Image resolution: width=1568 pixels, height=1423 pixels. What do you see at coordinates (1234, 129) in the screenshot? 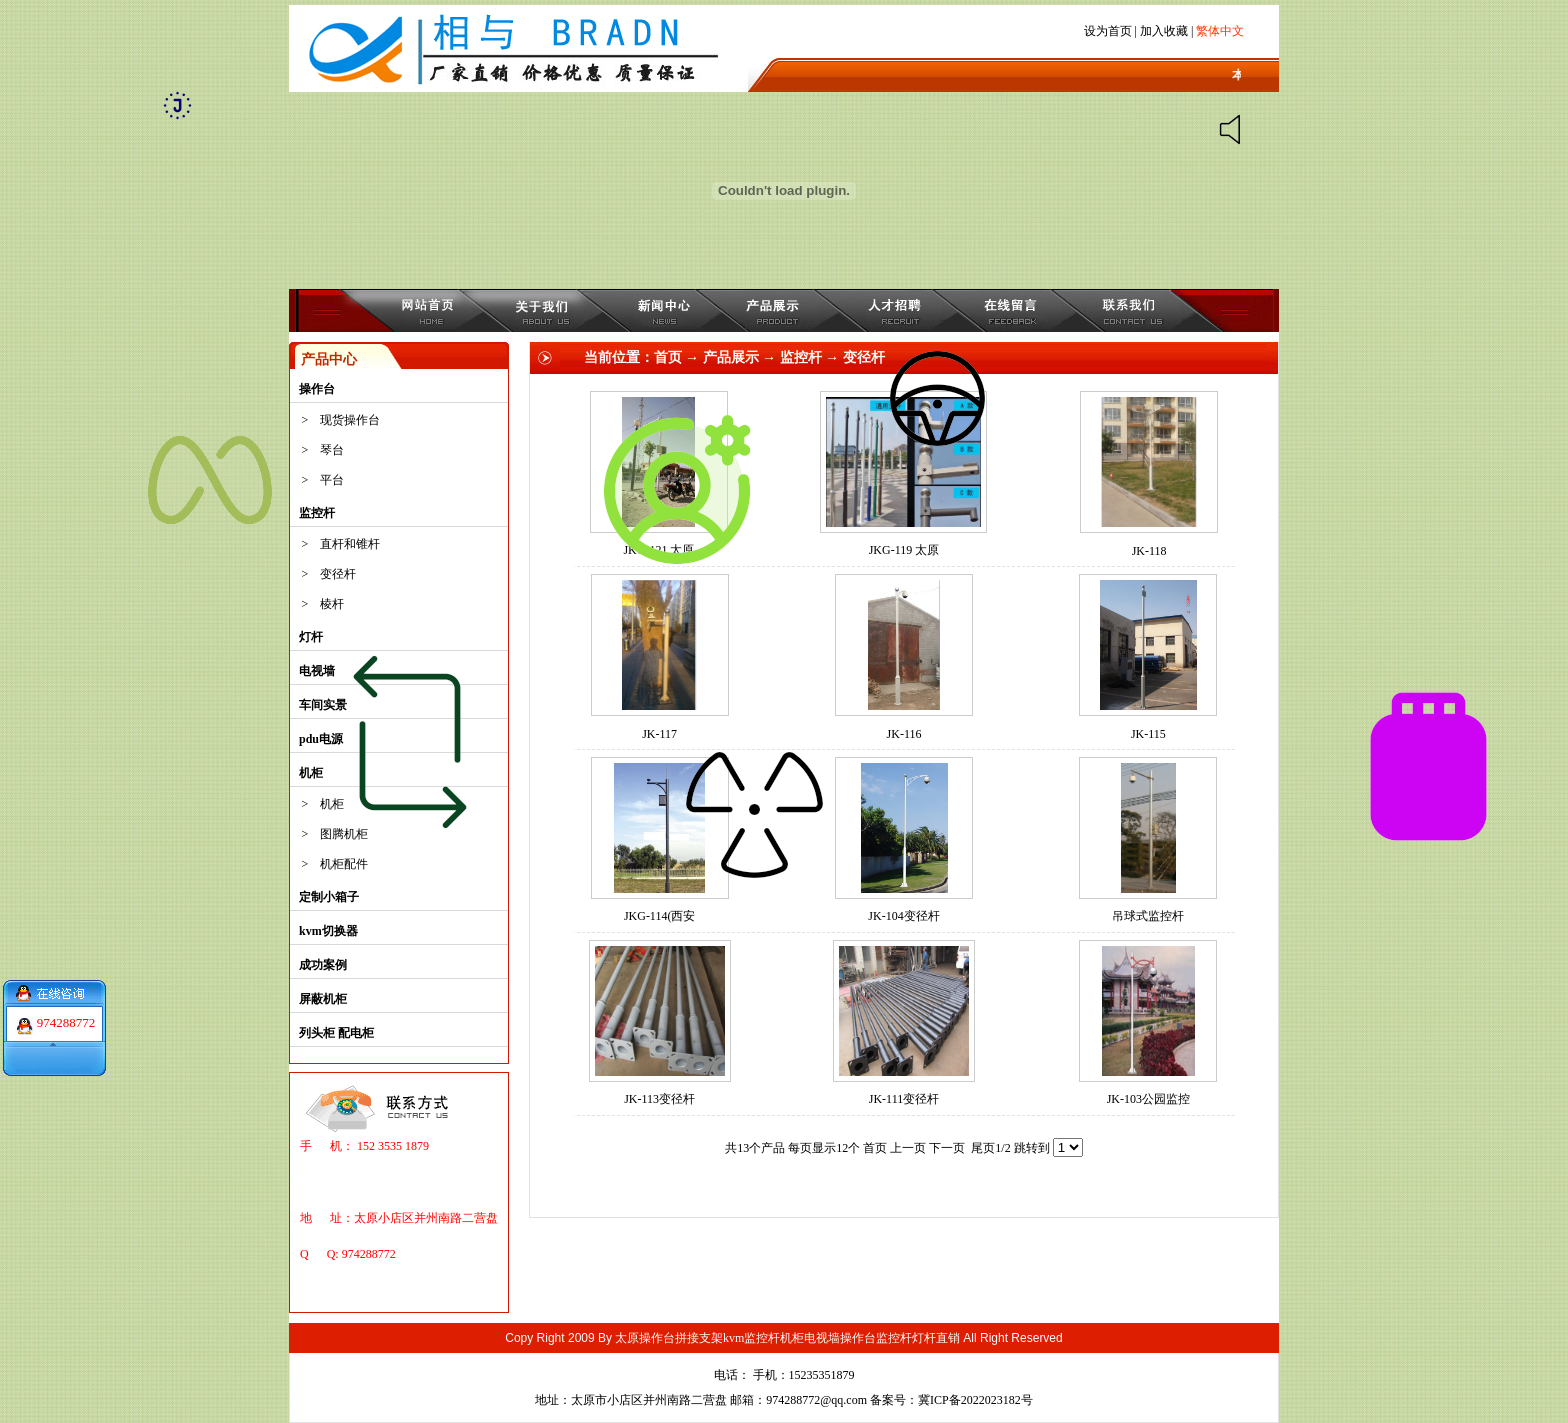
I see `speaker with no audio output` at bounding box center [1234, 129].